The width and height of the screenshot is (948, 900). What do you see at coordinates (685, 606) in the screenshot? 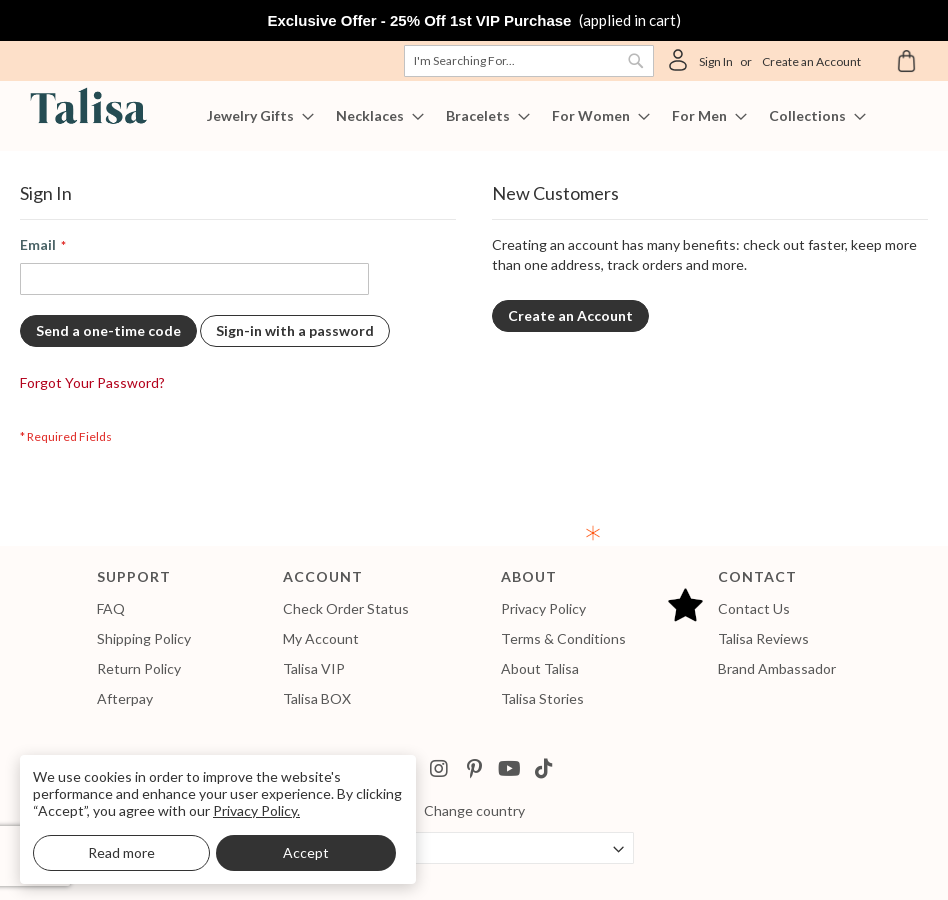
I see `indicates a favorited or starred item` at bounding box center [685, 606].